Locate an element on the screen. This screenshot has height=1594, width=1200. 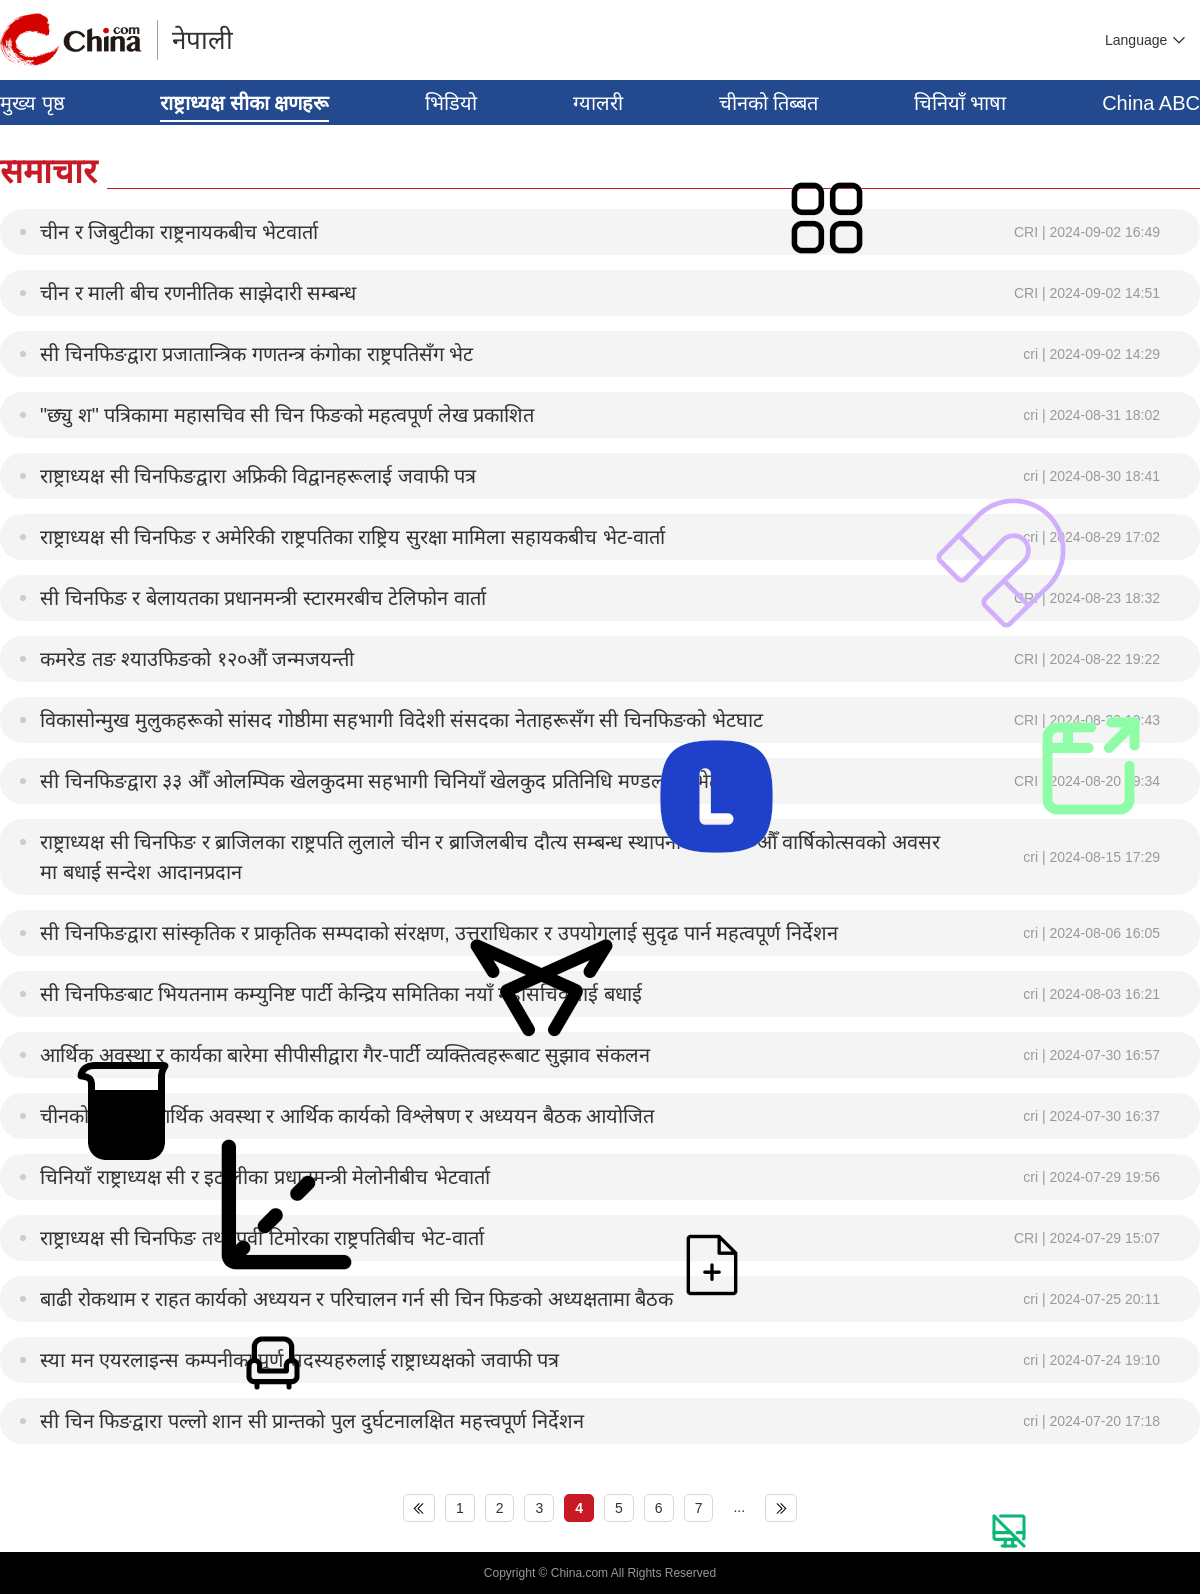
create a new file is located at coordinates (712, 1265).